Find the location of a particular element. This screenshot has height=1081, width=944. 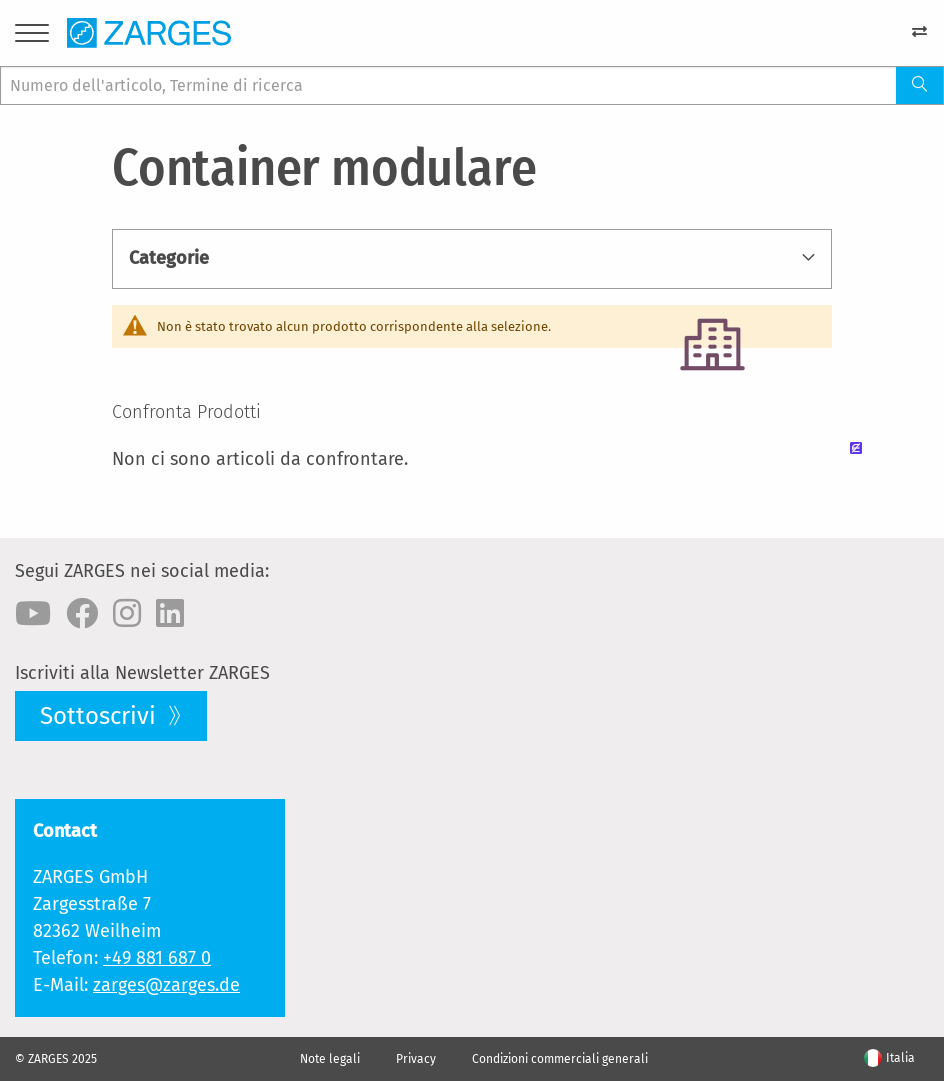

indicates item is not part of a set or group is located at coordinates (856, 448).